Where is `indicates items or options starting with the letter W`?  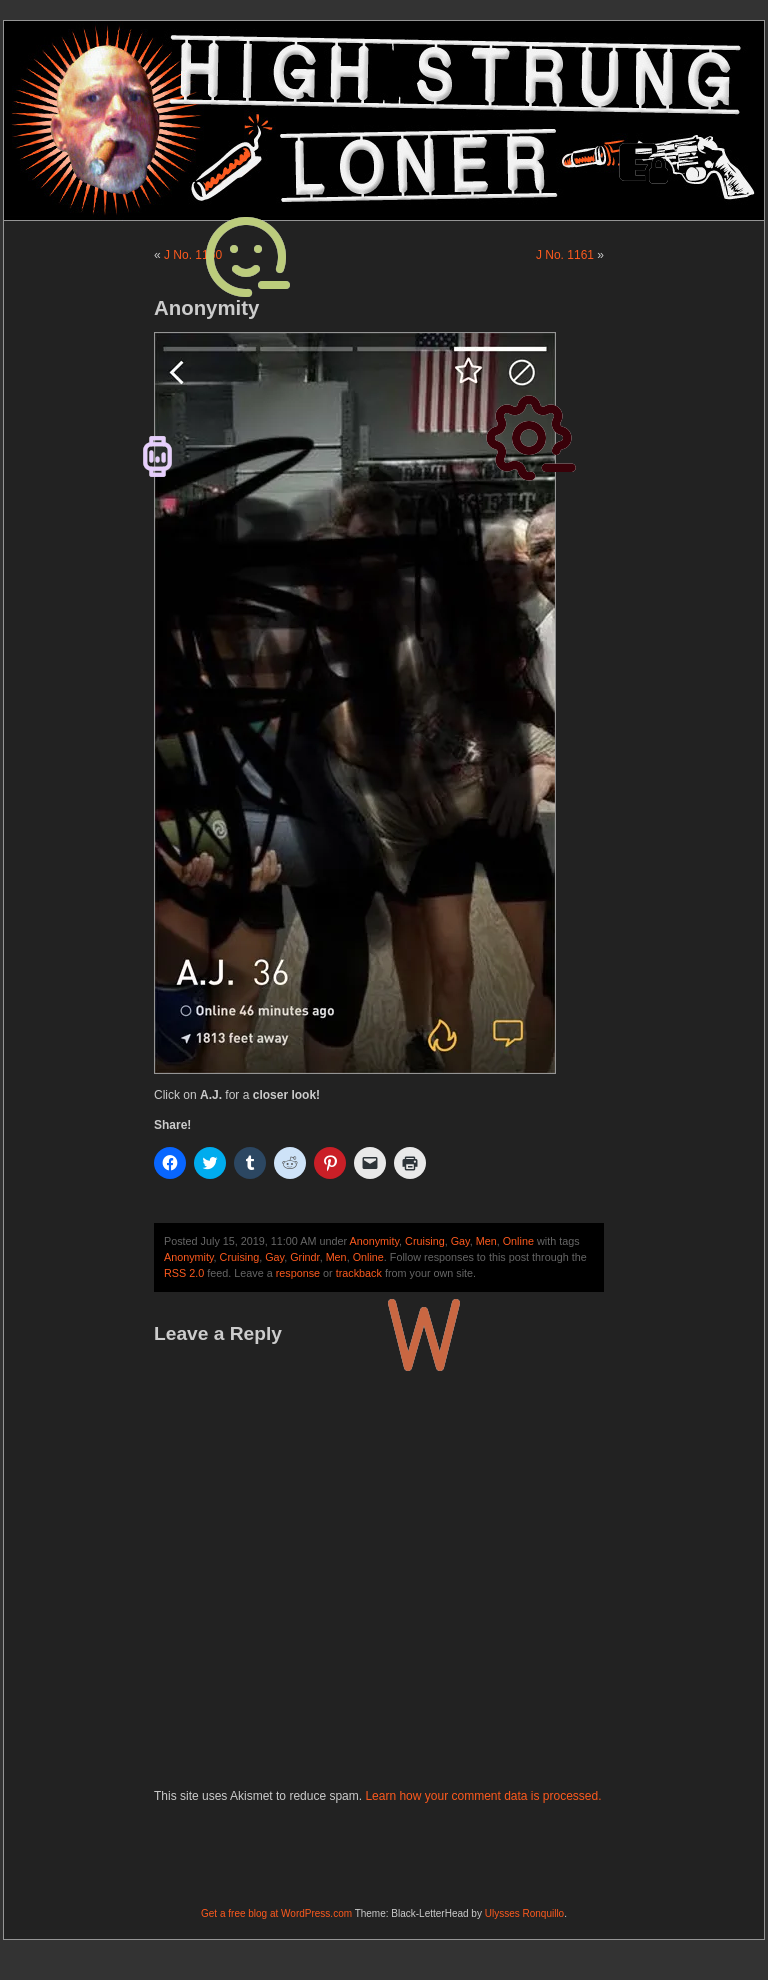
indicates items or options starting with the letter W is located at coordinates (424, 1335).